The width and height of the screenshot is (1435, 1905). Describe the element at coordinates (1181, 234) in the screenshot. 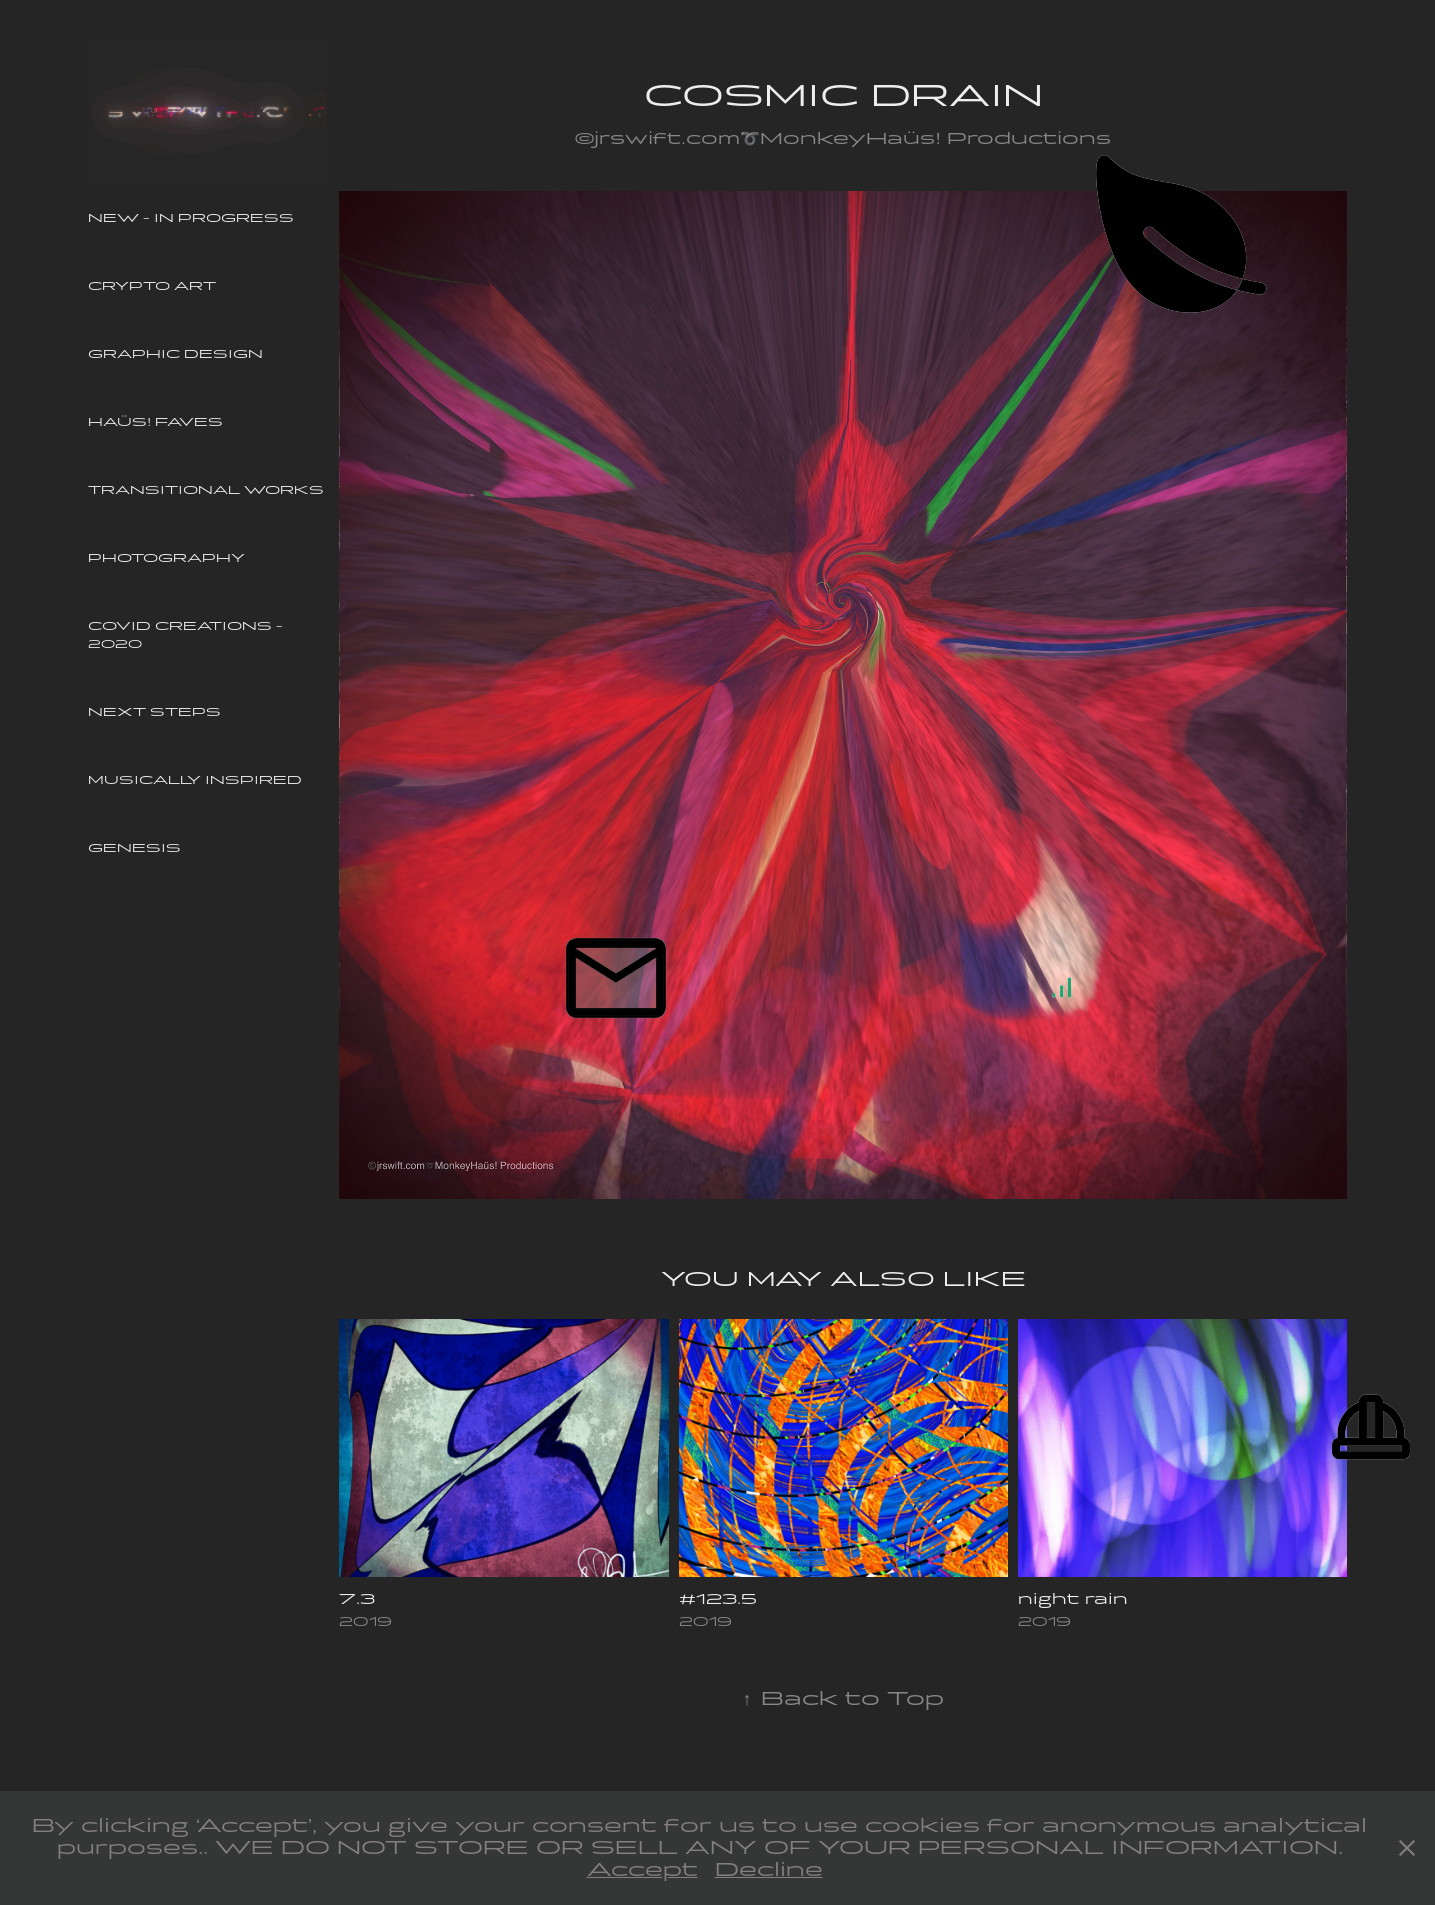

I see `view eco-friendly or sustainable options` at that location.